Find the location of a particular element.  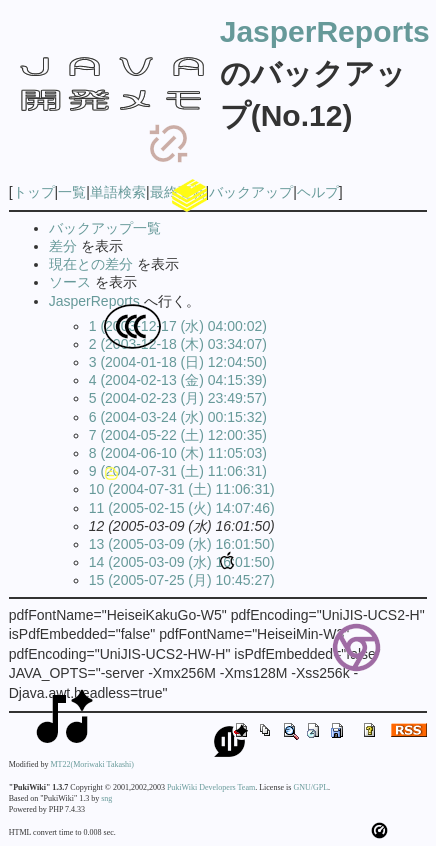

china compulsory certificate (CCC) mark indicating product compliance is located at coordinates (132, 326).